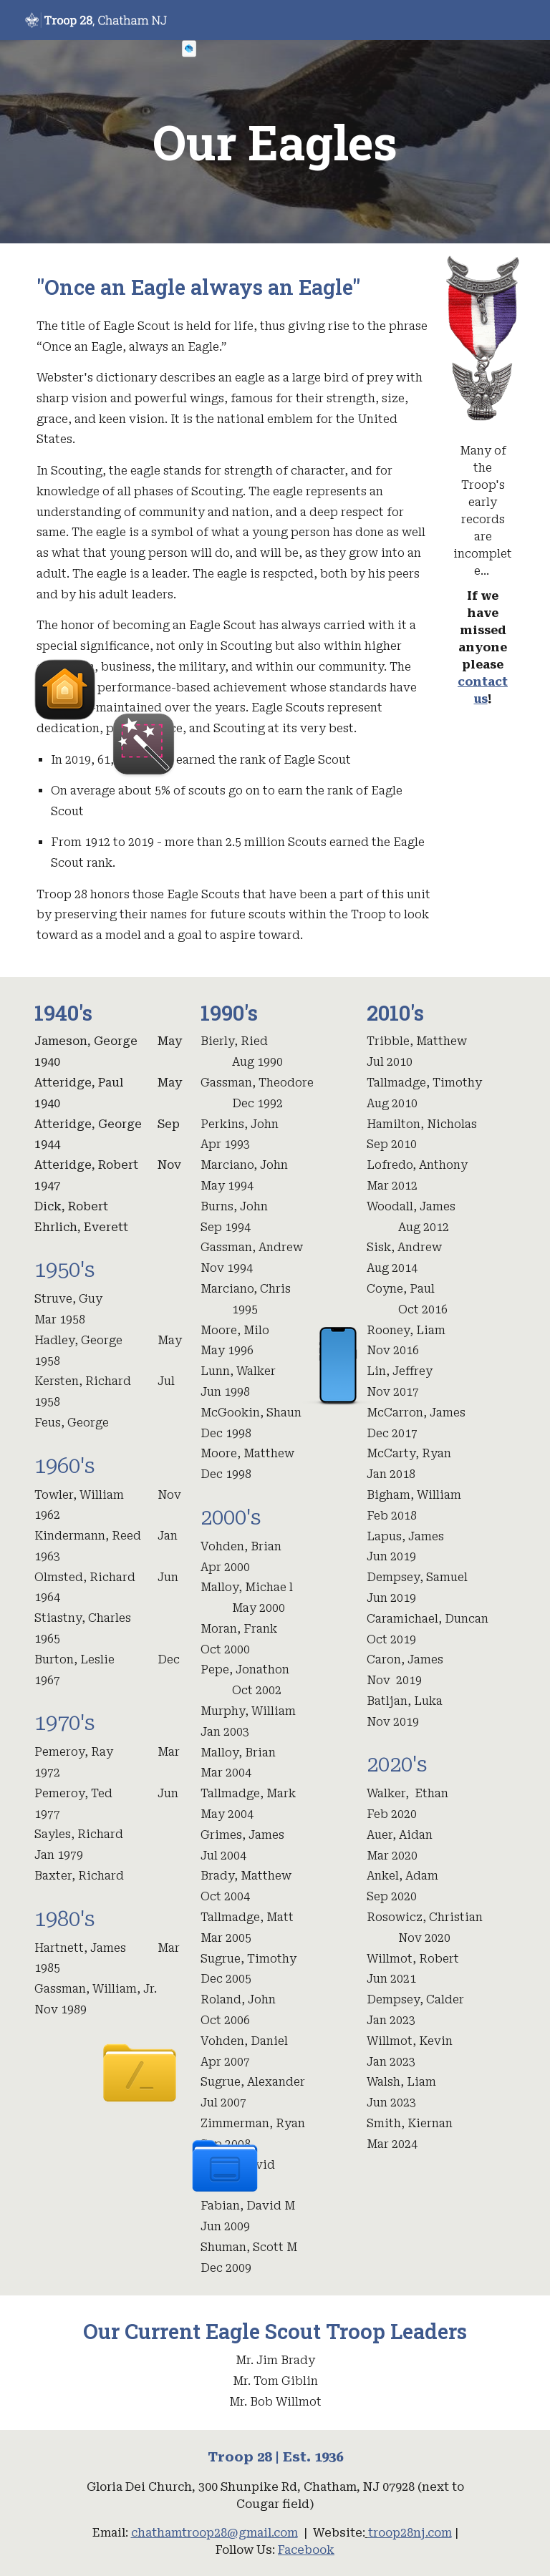  What do you see at coordinates (140, 2073) in the screenshot?
I see `access the root directory or top-level folder` at bounding box center [140, 2073].